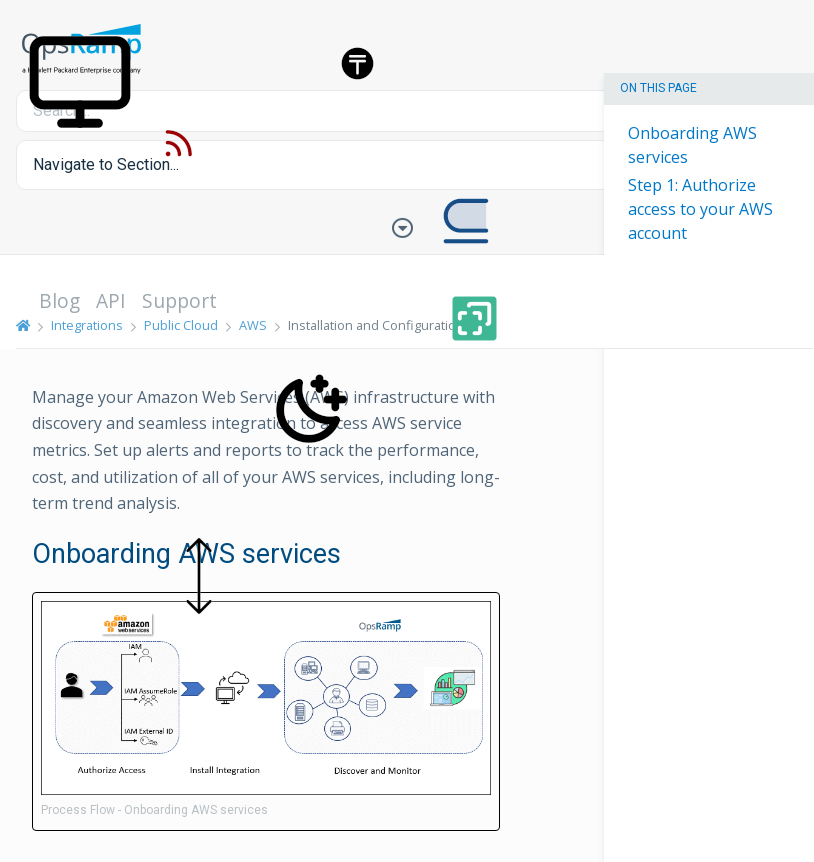 This screenshot has width=814, height=862. Describe the element at coordinates (467, 220) in the screenshot. I see `indicates a subset relationship in mathematical or data operations` at that location.